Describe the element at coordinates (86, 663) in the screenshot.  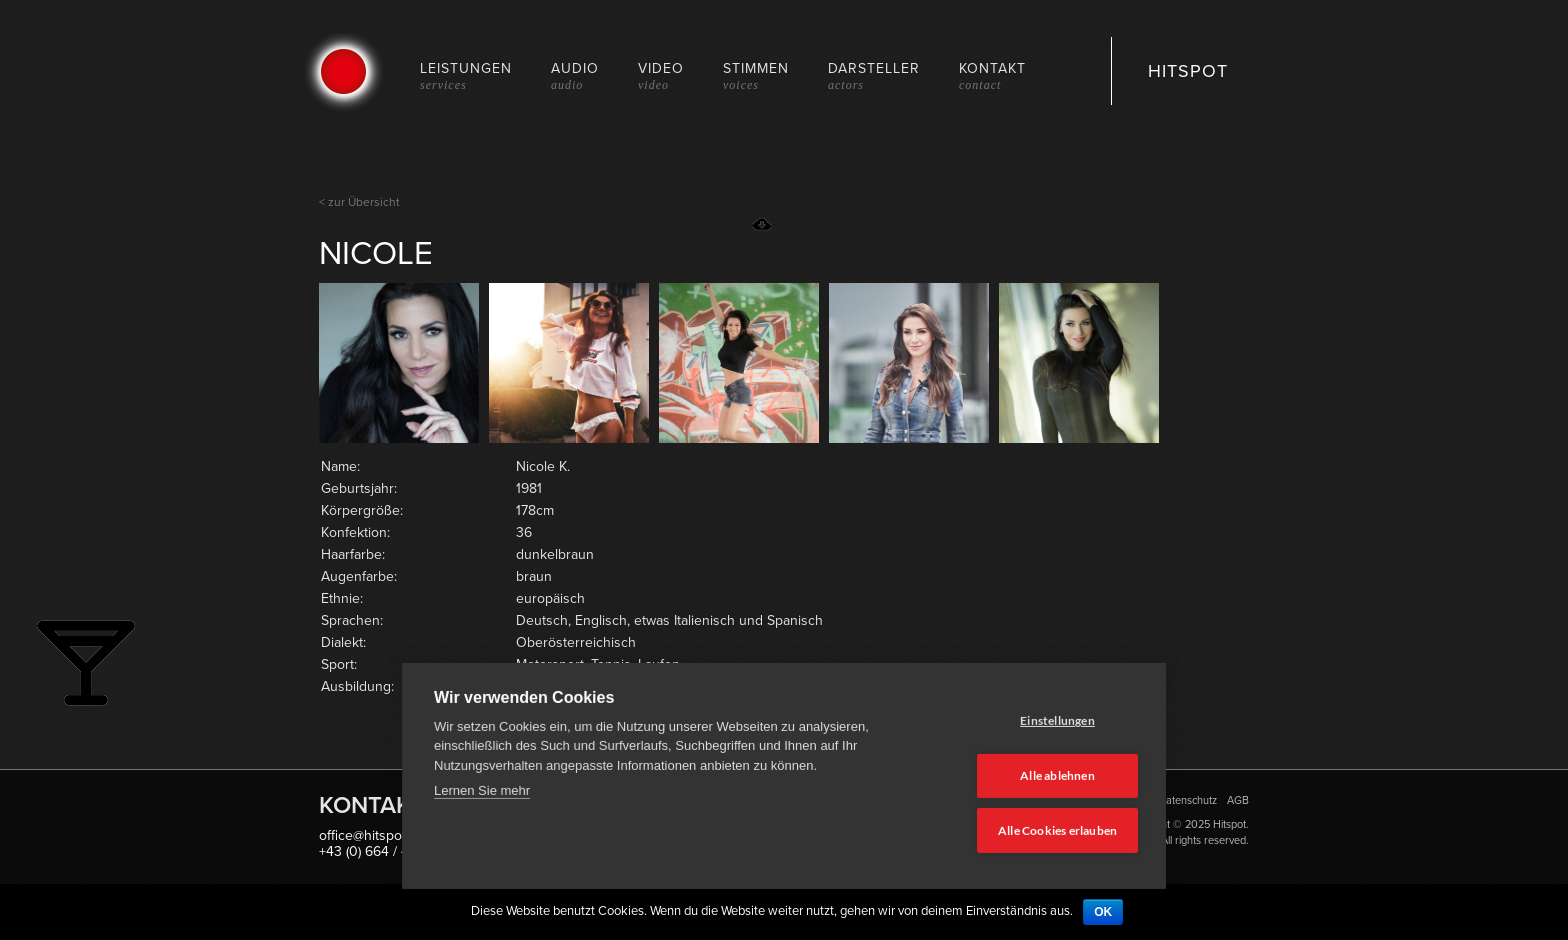
I see `view bar or cocktail menu` at that location.